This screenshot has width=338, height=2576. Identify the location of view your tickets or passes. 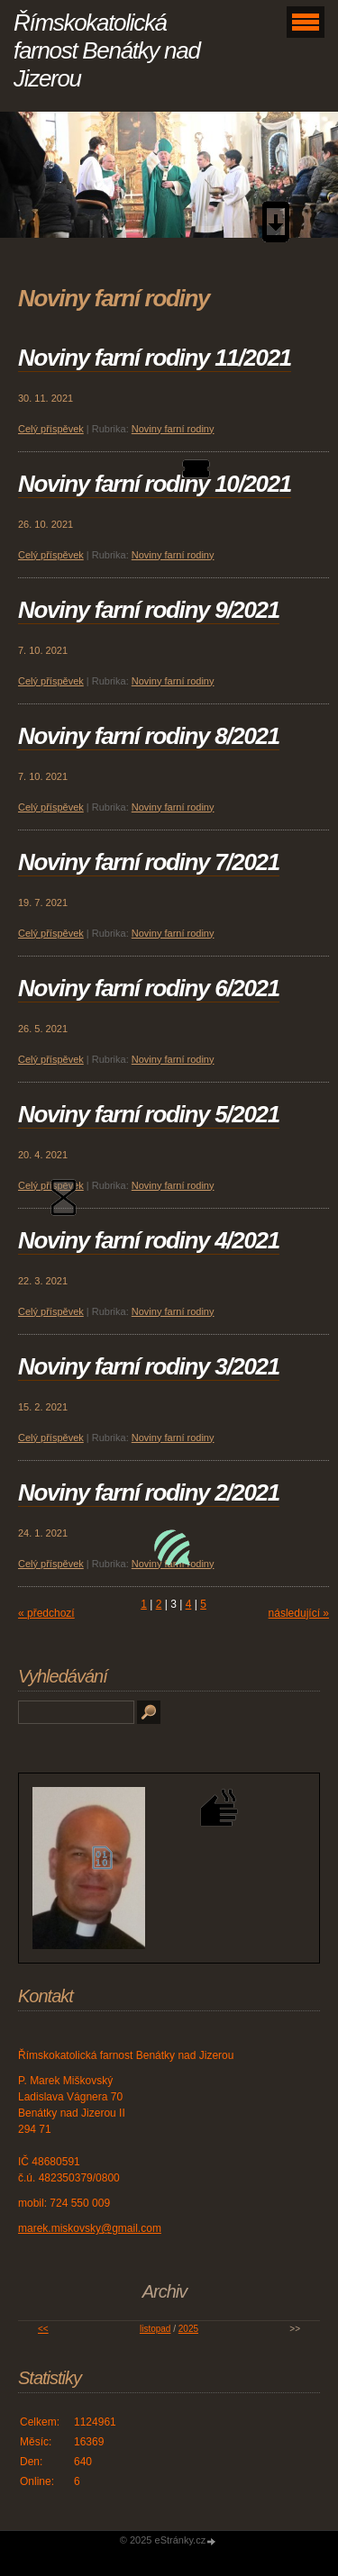
(196, 468).